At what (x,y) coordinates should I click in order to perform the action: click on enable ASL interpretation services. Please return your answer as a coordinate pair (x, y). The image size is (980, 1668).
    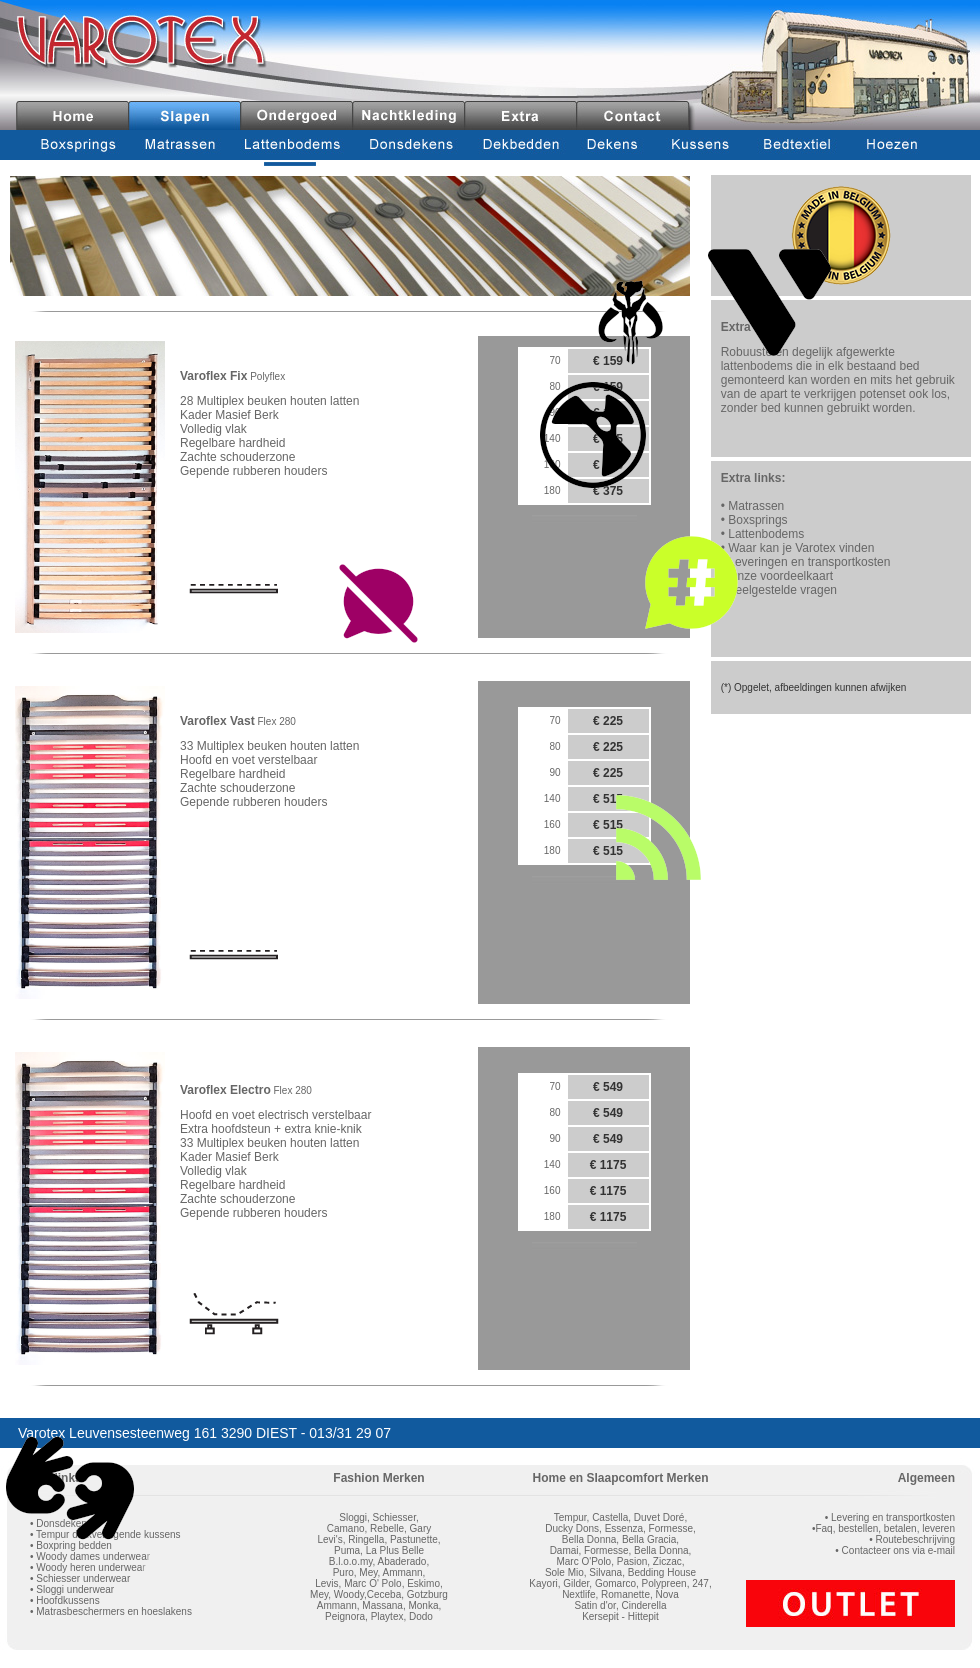
    Looking at the image, I should click on (70, 1488).